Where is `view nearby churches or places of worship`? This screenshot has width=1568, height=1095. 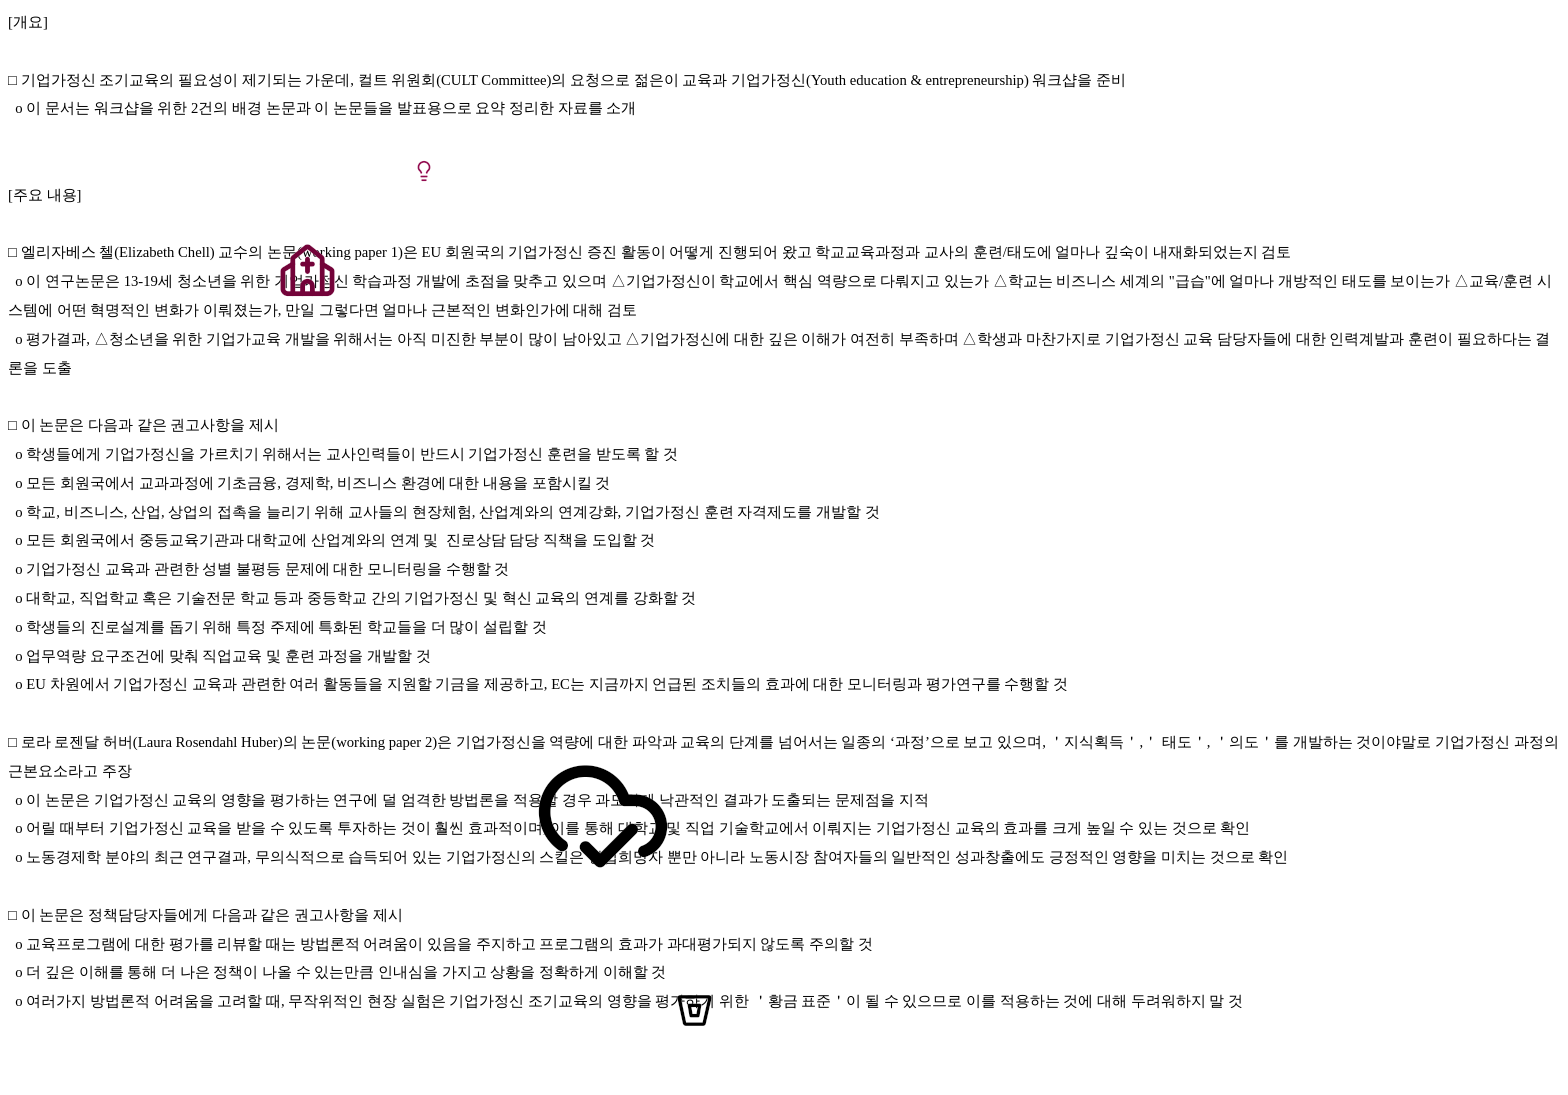
view nearby churches or places of worship is located at coordinates (307, 271).